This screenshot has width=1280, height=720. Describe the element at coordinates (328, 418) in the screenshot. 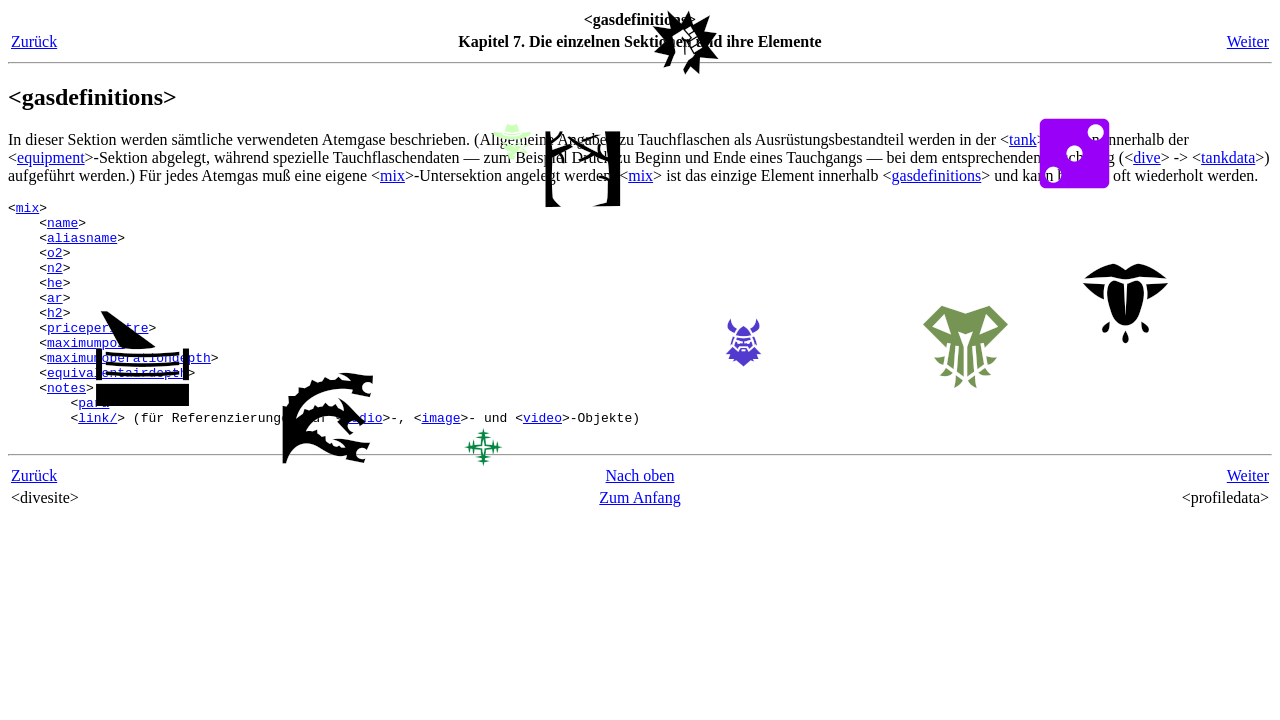

I see `select hydra creature or monster type` at that location.